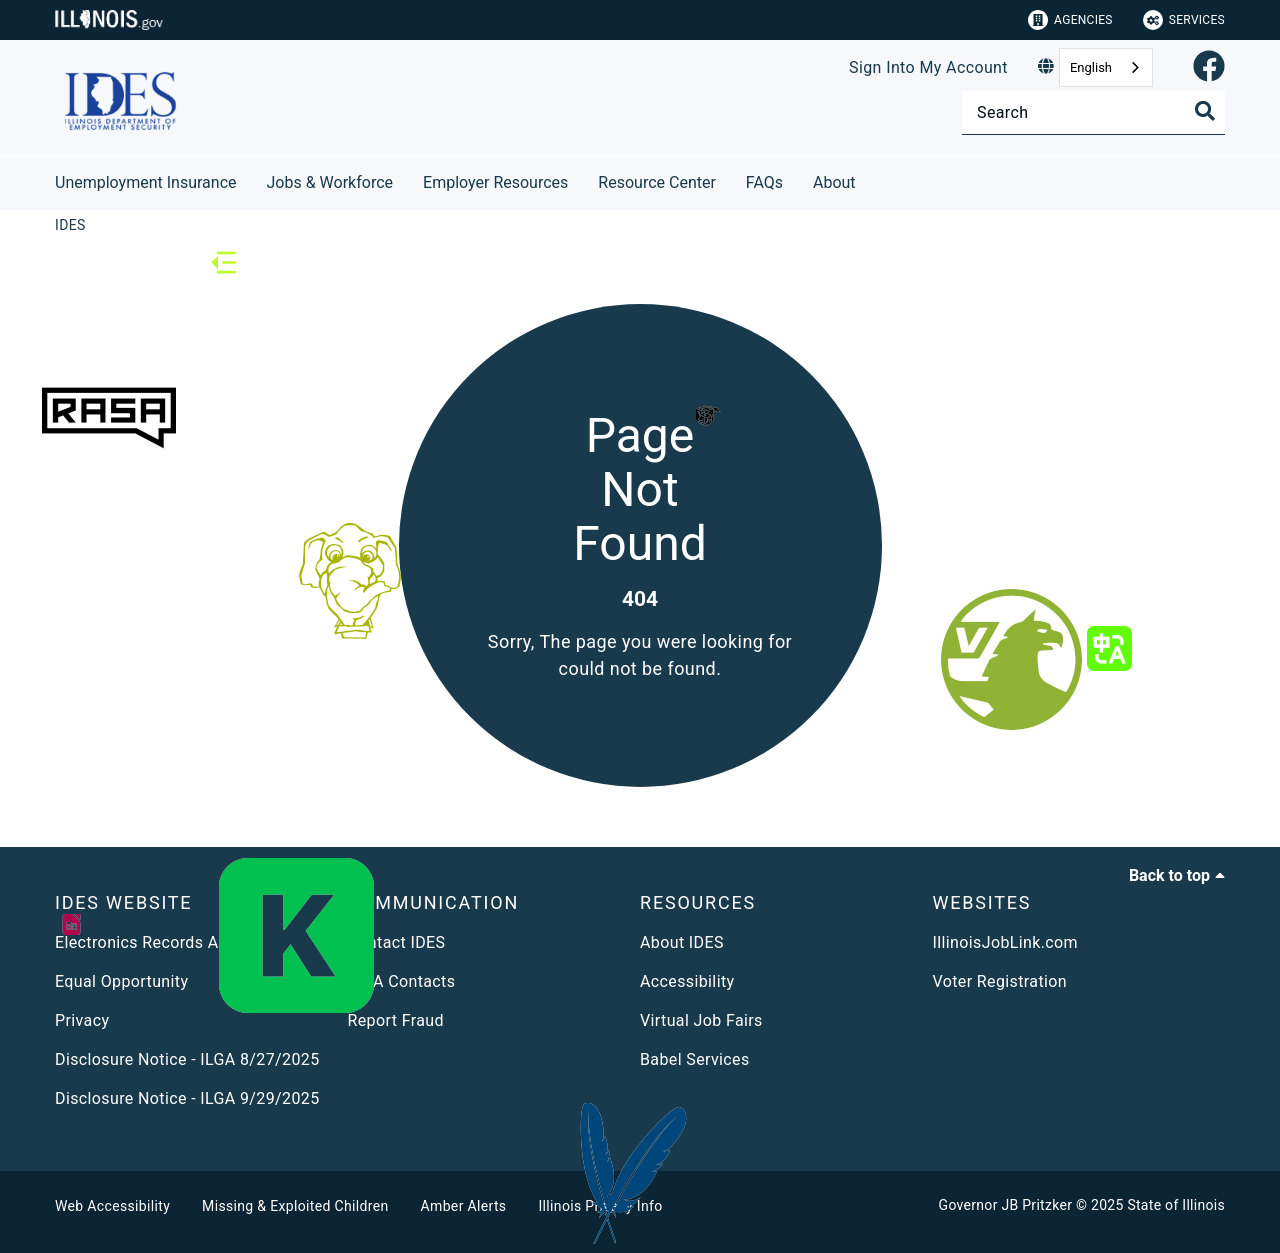  I want to click on open immersive translate extension, so click(1109, 648).